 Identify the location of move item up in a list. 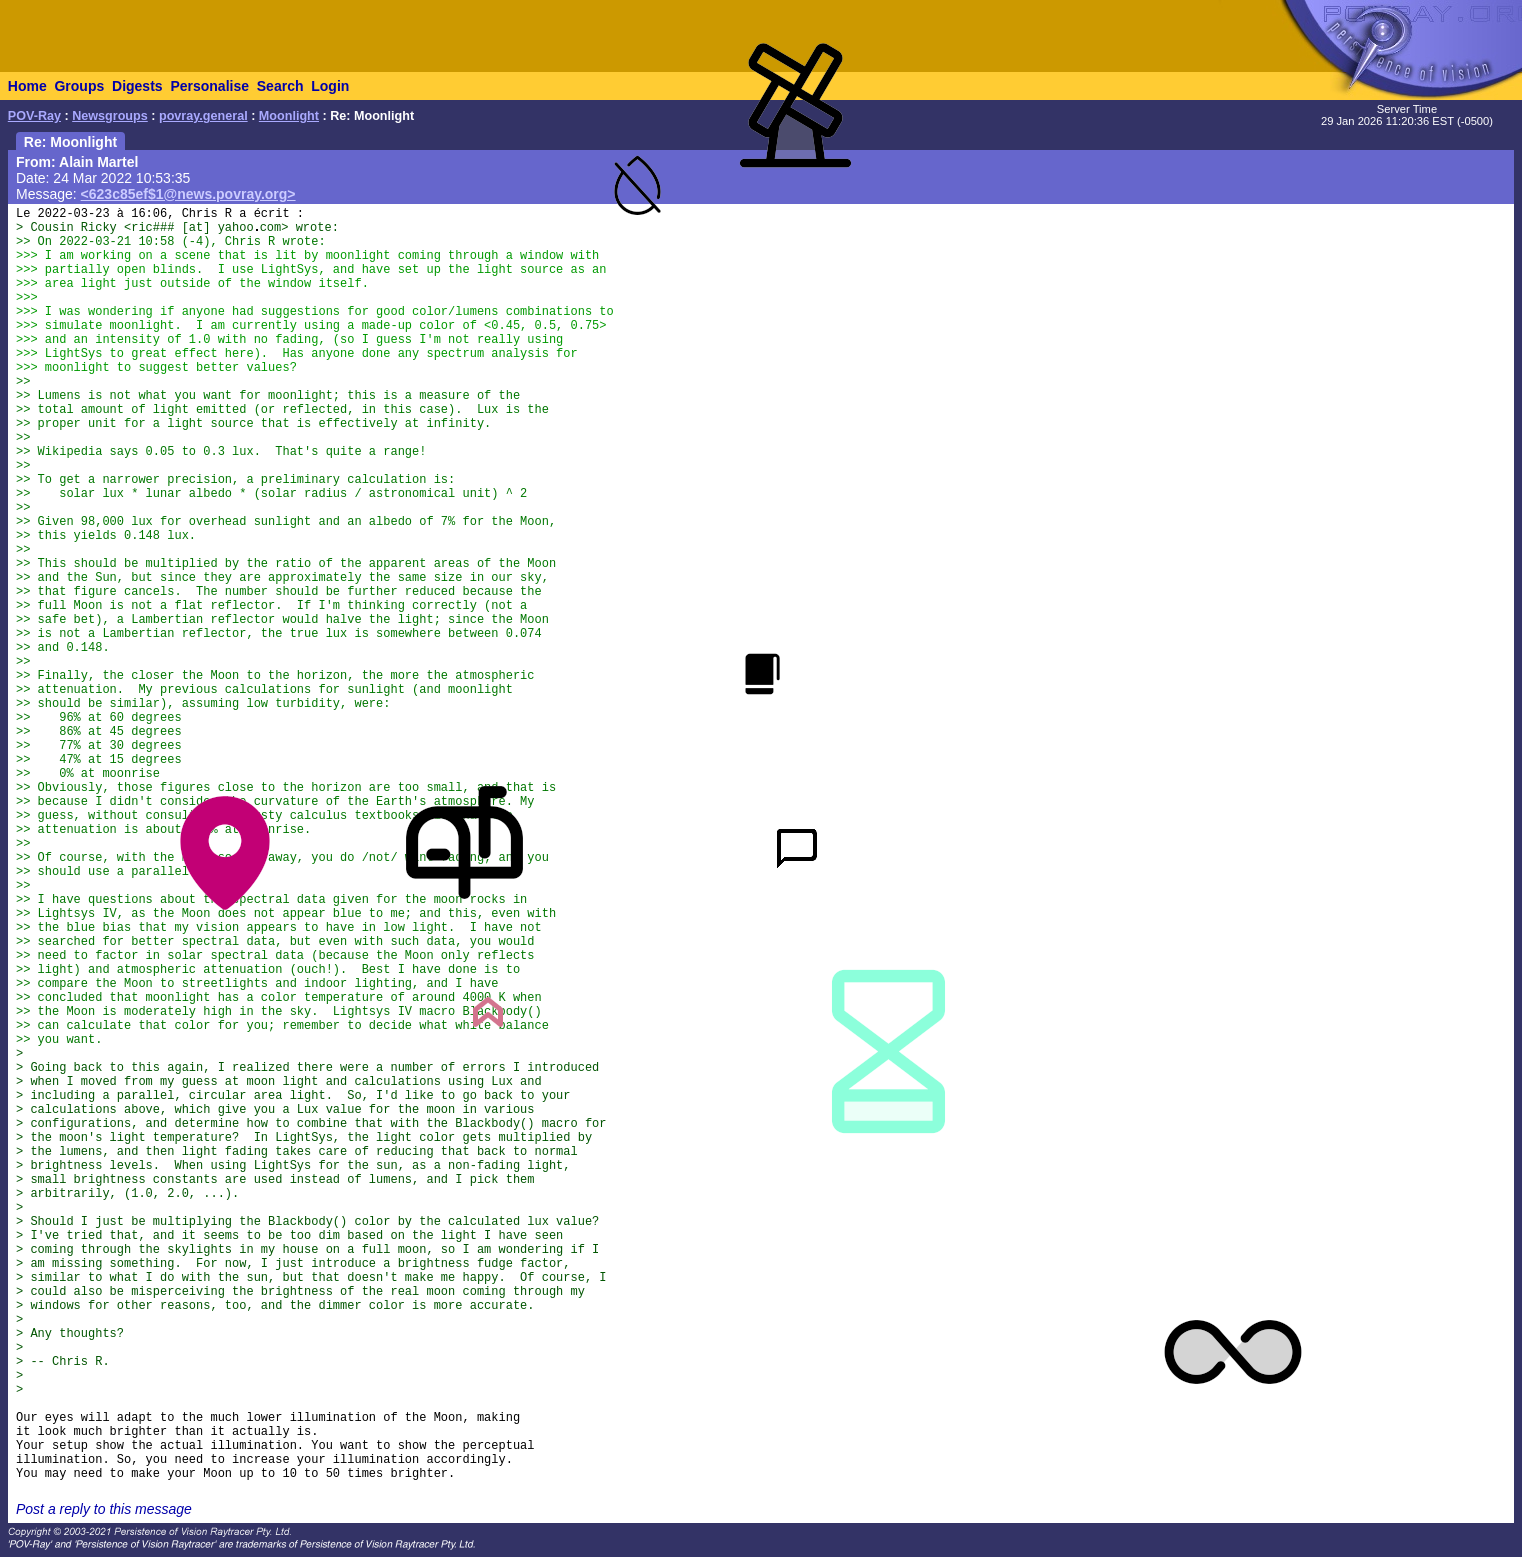
(488, 1012).